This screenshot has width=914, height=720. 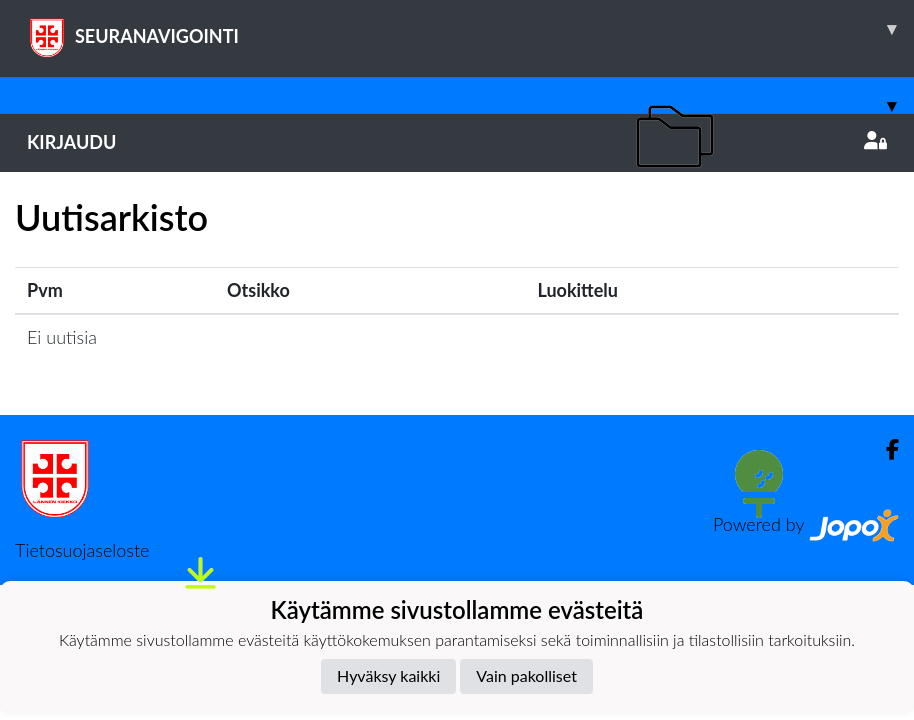 I want to click on access golf or sports-related features, so click(x=759, y=482).